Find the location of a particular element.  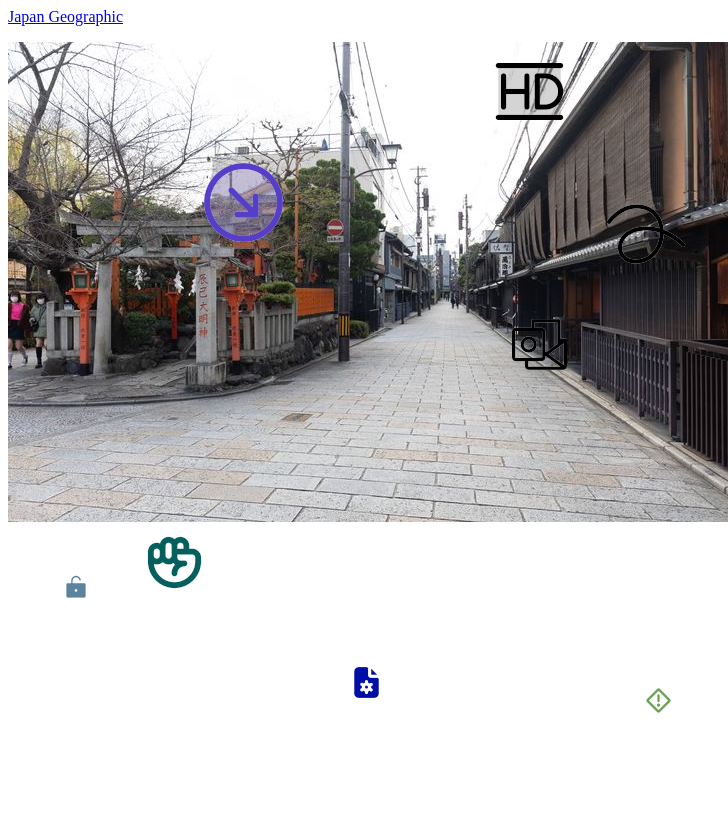

freehand drawing or sketch tool is located at coordinates (642, 234).